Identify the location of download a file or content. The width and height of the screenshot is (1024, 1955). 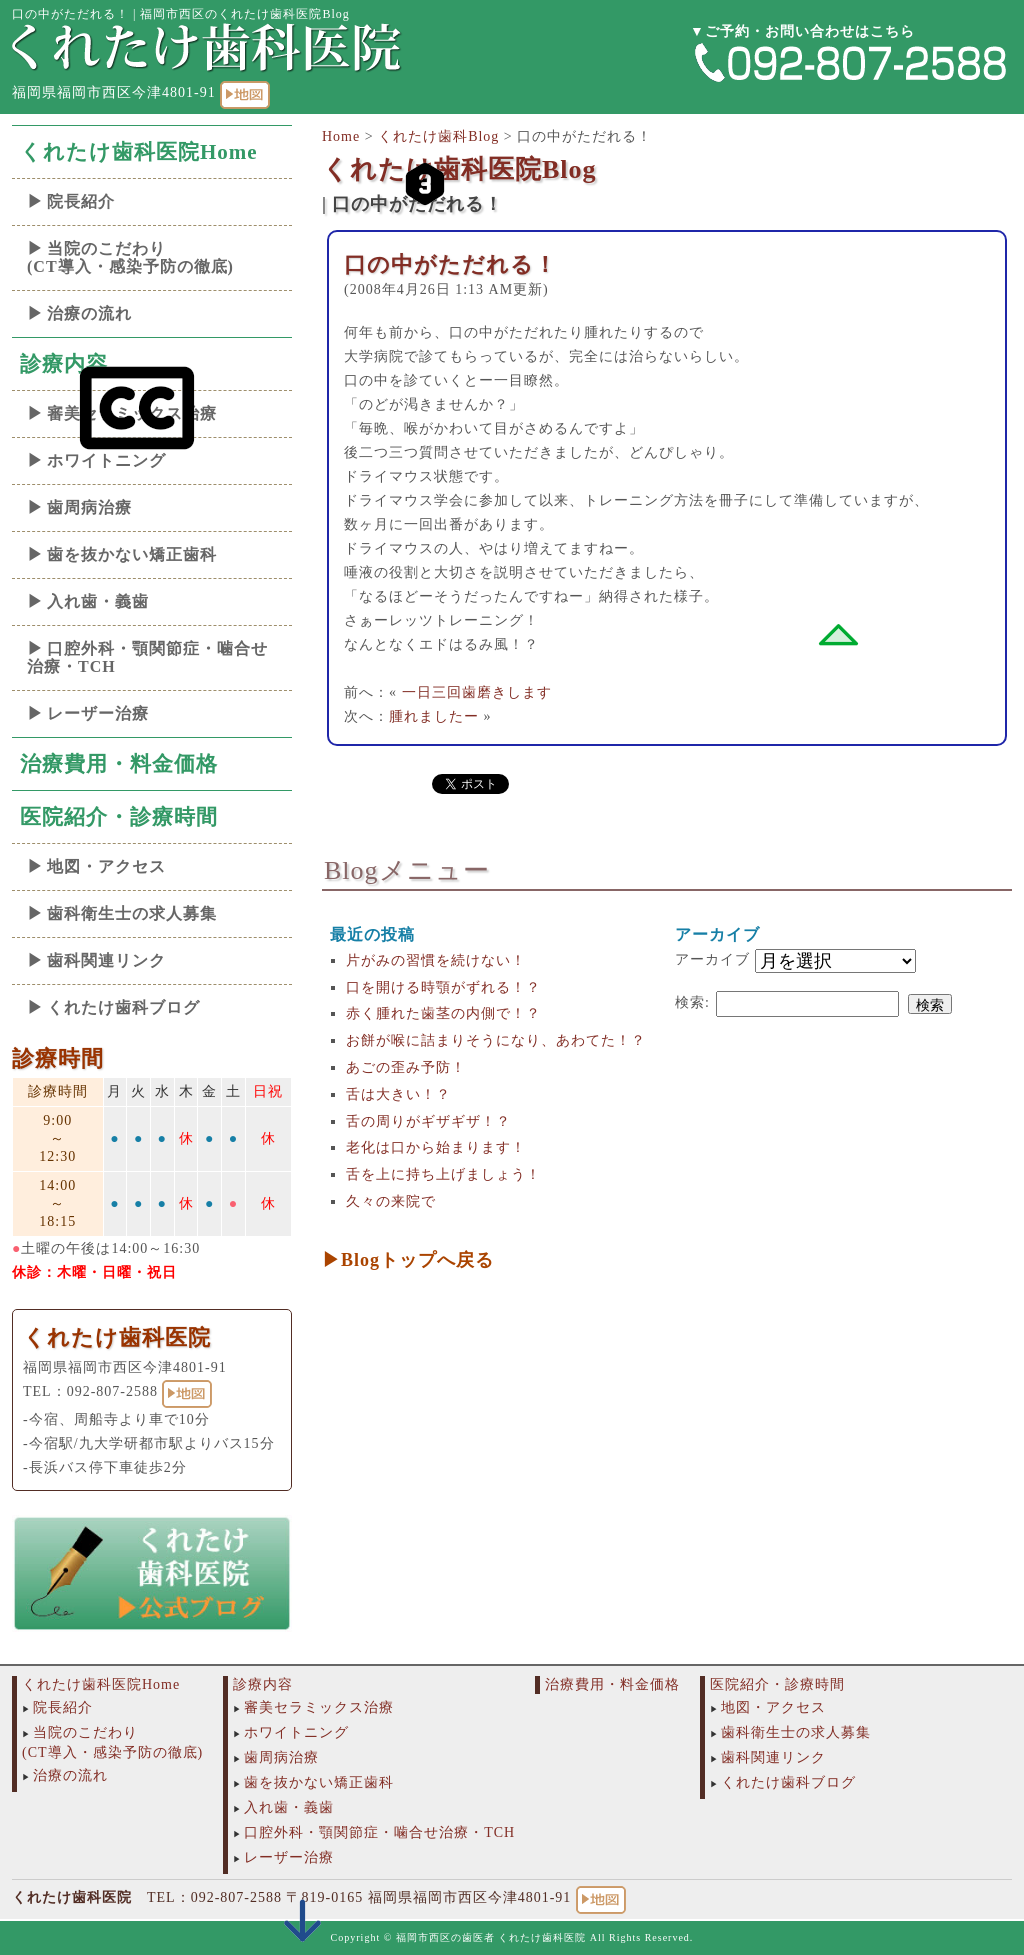
(302, 1920).